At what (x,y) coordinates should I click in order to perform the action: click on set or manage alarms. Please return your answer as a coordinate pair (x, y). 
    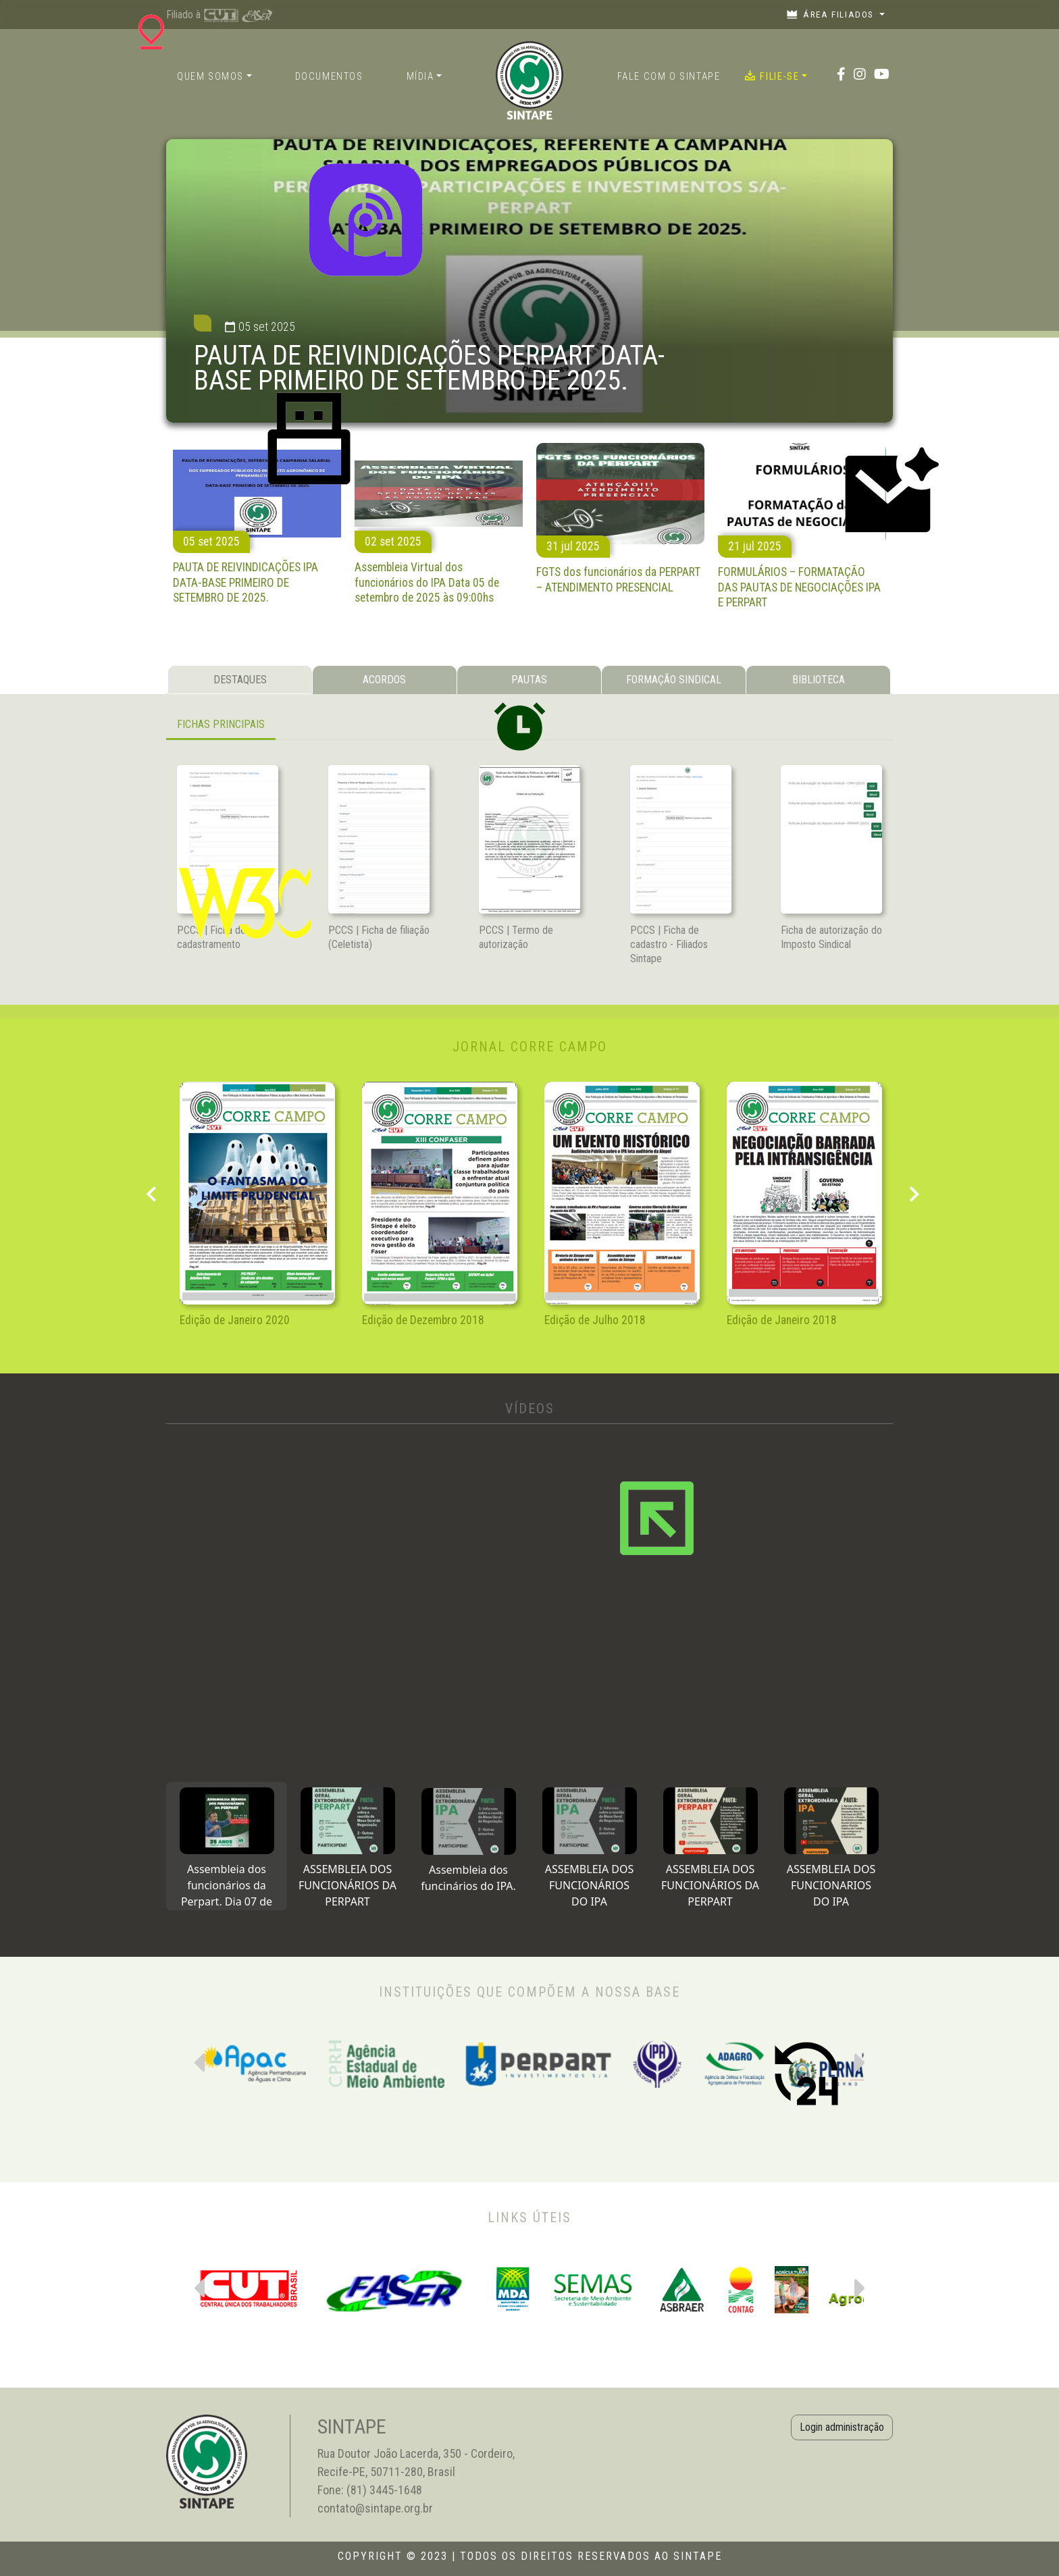
    Looking at the image, I should click on (519, 725).